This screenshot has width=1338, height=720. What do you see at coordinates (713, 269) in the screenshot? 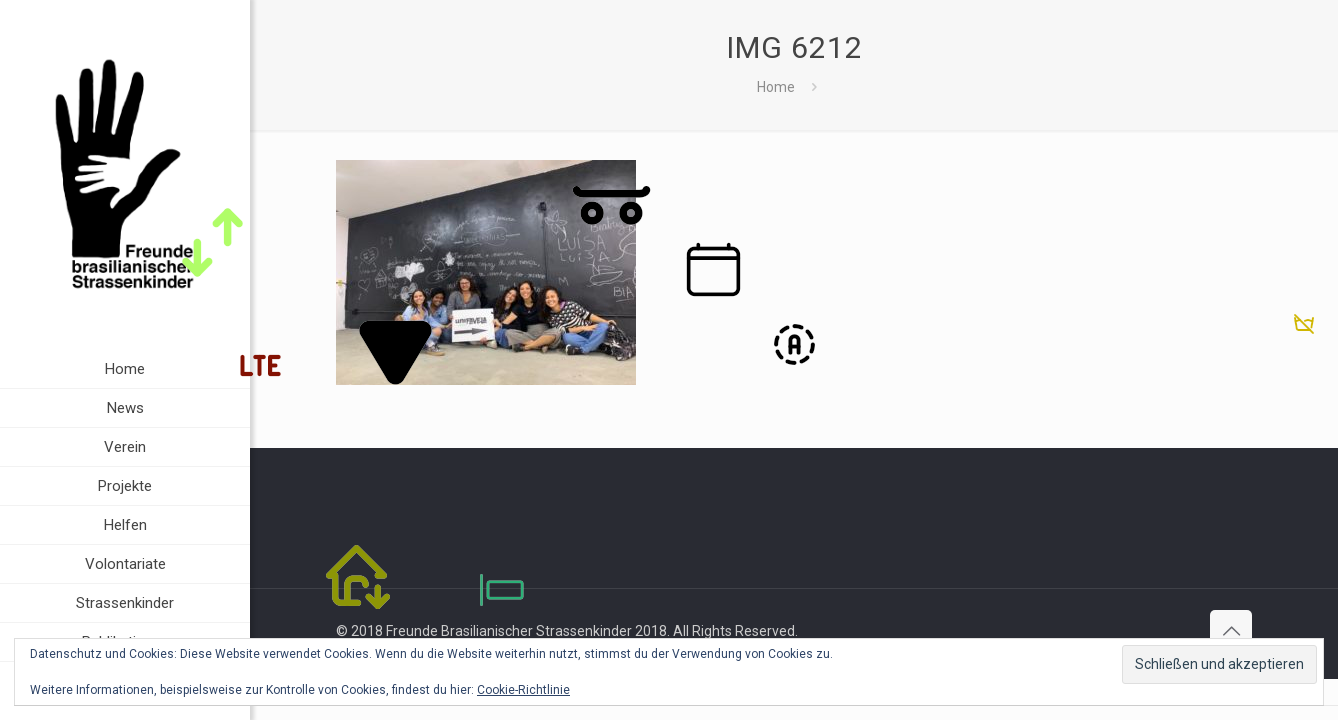
I see `view empty calendar or schedule` at bounding box center [713, 269].